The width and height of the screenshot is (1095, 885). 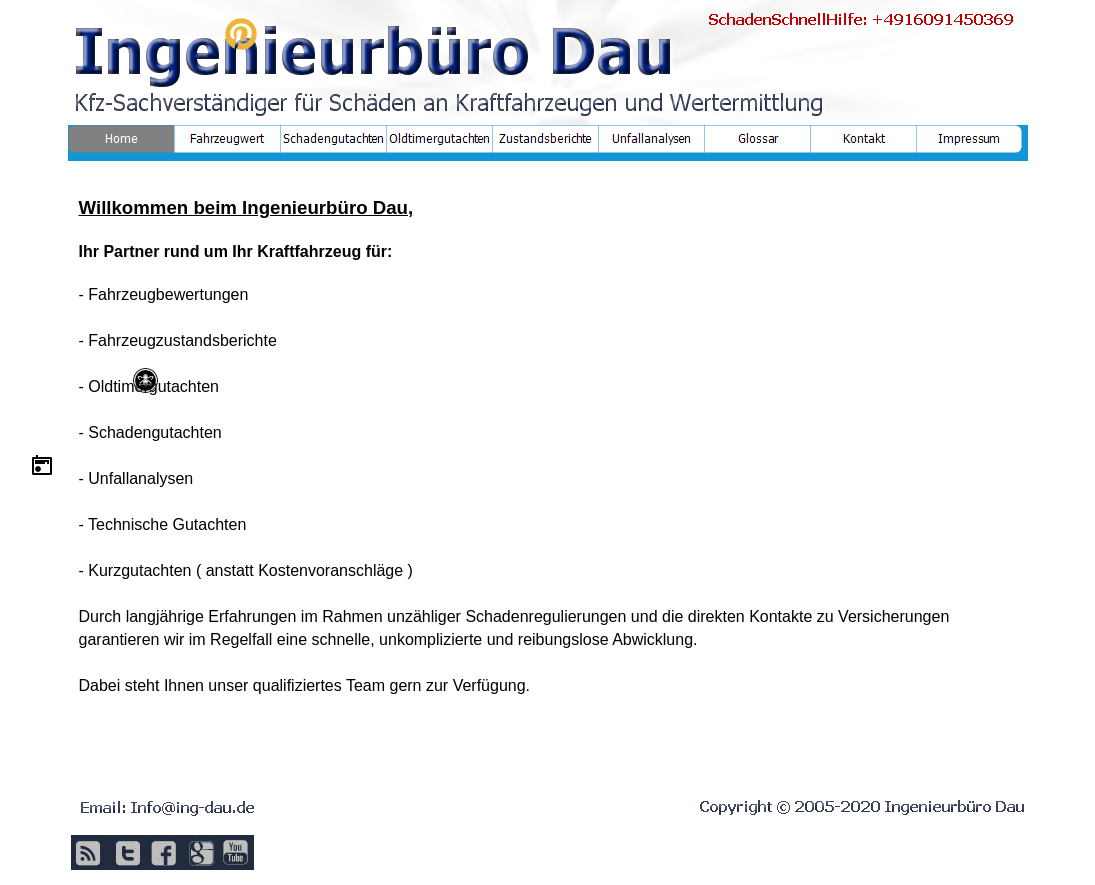 What do you see at coordinates (241, 34) in the screenshot?
I see `open Pinterest app` at bounding box center [241, 34].